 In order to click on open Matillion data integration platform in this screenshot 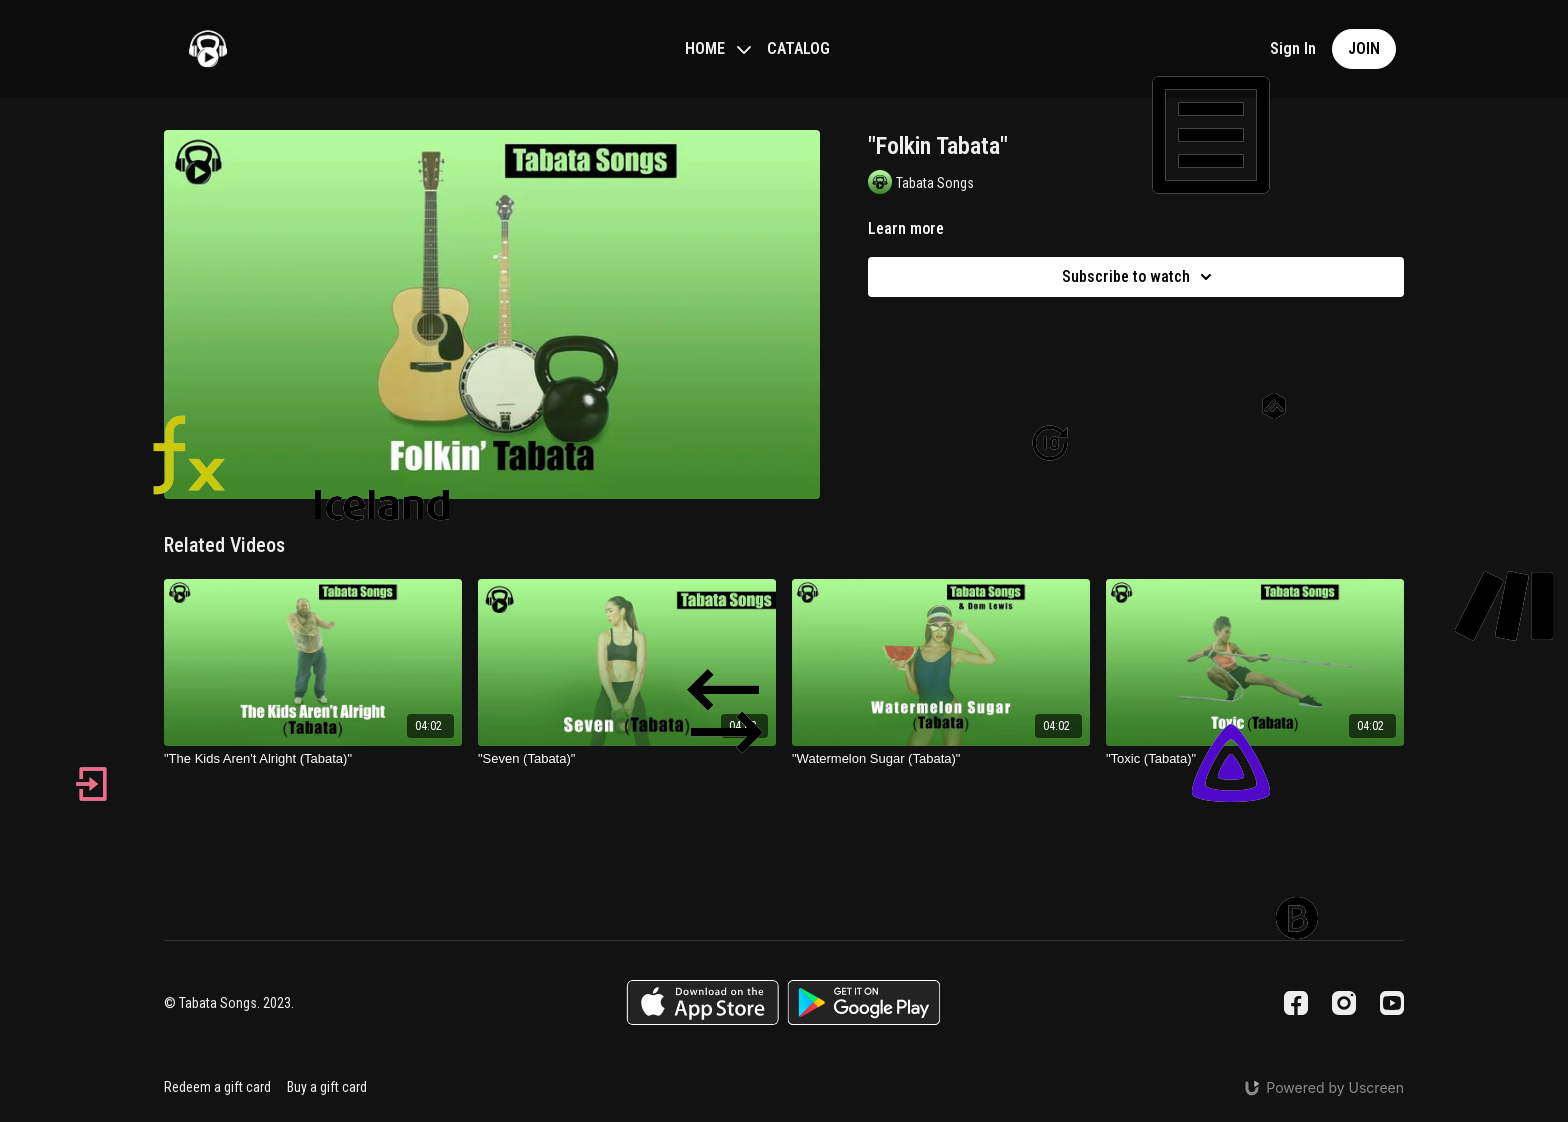, I will do `click(1274, 406)`.